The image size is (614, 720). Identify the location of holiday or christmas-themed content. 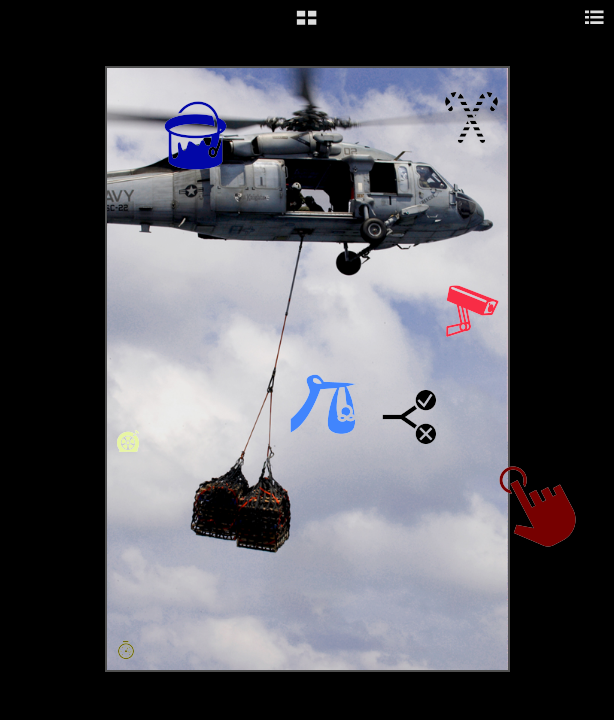
(471, 117).